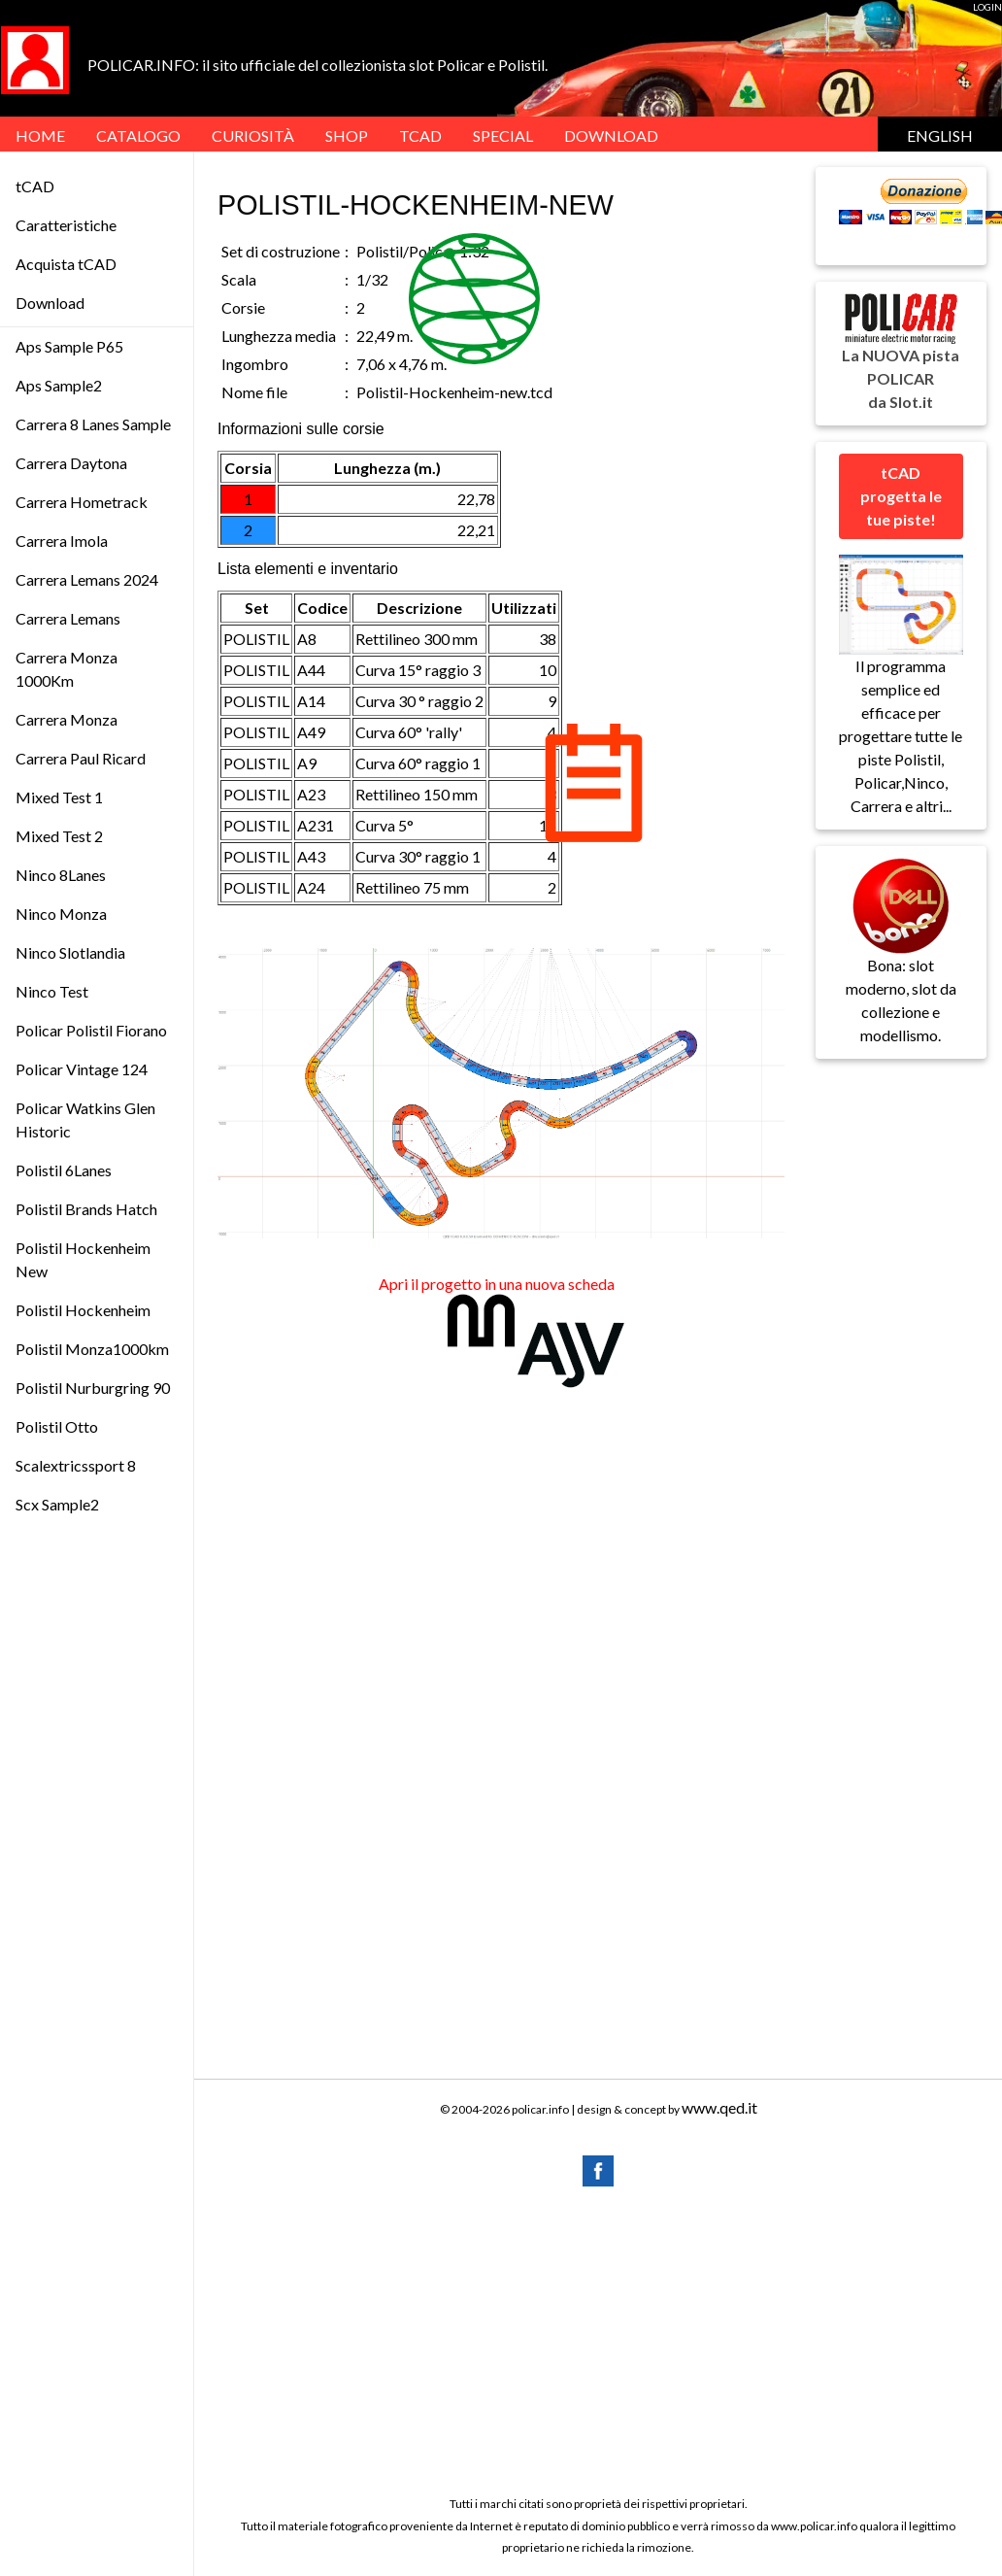 The width and height of the screenshot is (1002, 2576). Describe the element at coordinates (912, 897) in the screenshot. I see `dell brand or product identifier` at that location.